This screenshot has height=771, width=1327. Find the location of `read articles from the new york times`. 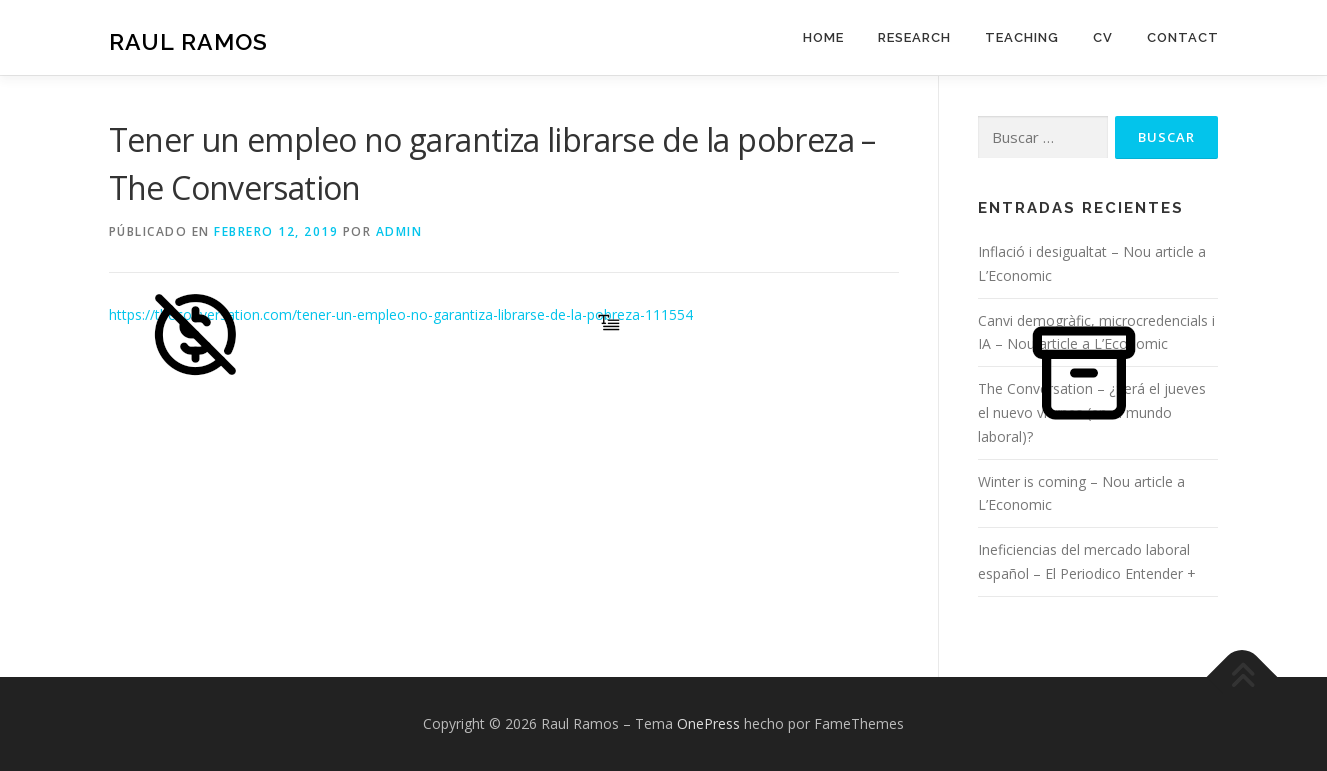

read articles from the new york times is located at coordinates (608, 322).